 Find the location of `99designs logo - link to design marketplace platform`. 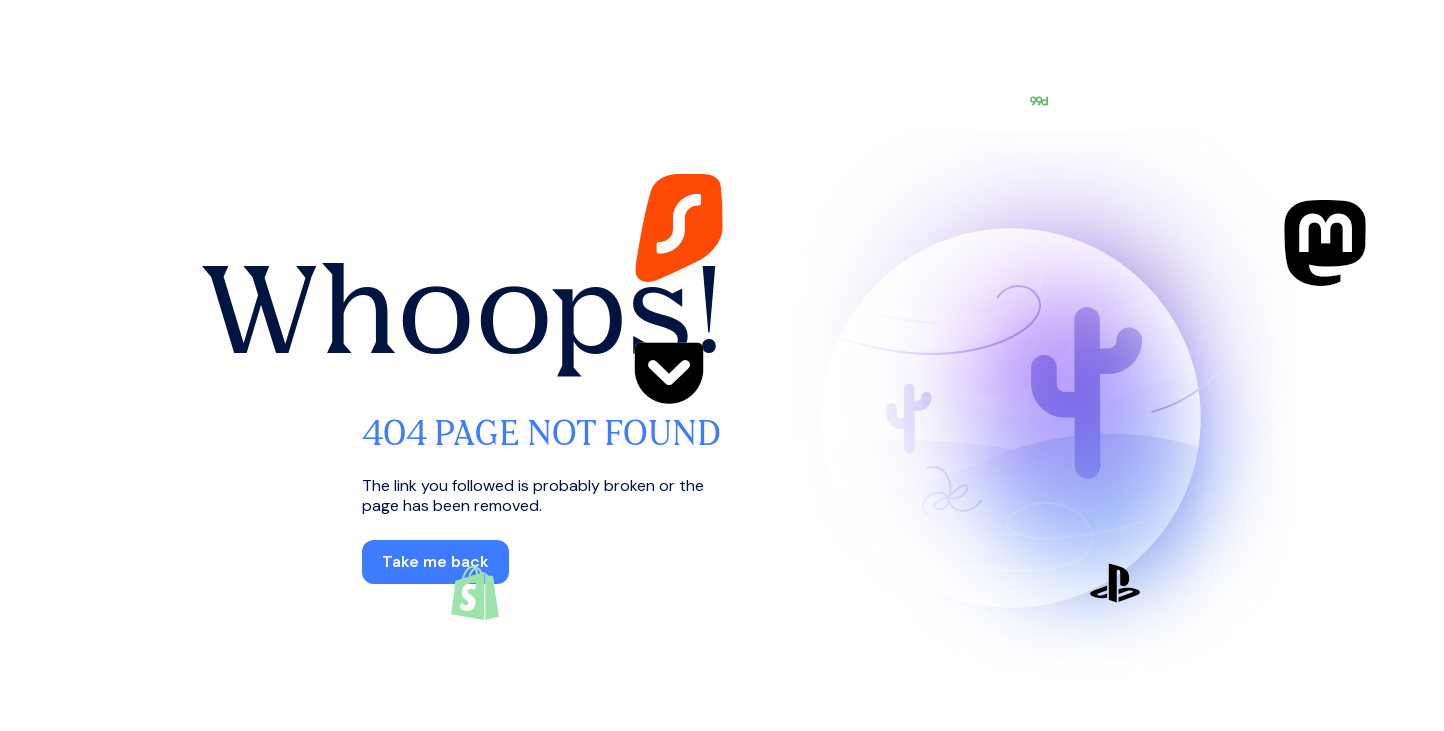

99designs logo - link to design marketplace platform is located at coordinates (1039, 101).